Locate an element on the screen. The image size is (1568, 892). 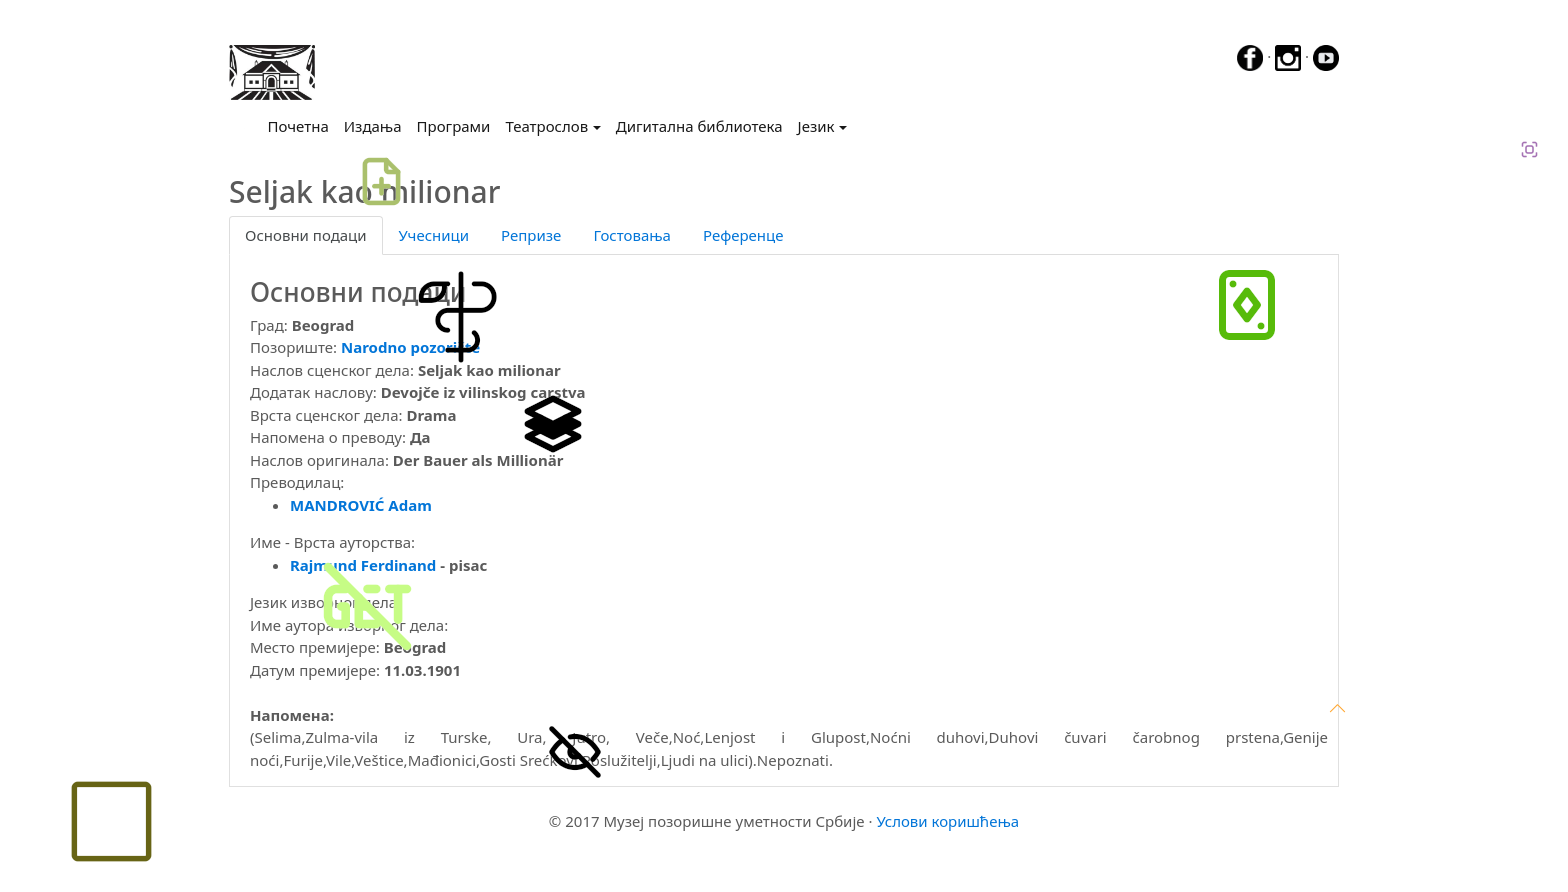
access health or medical services is located at coordinates (461, 317).